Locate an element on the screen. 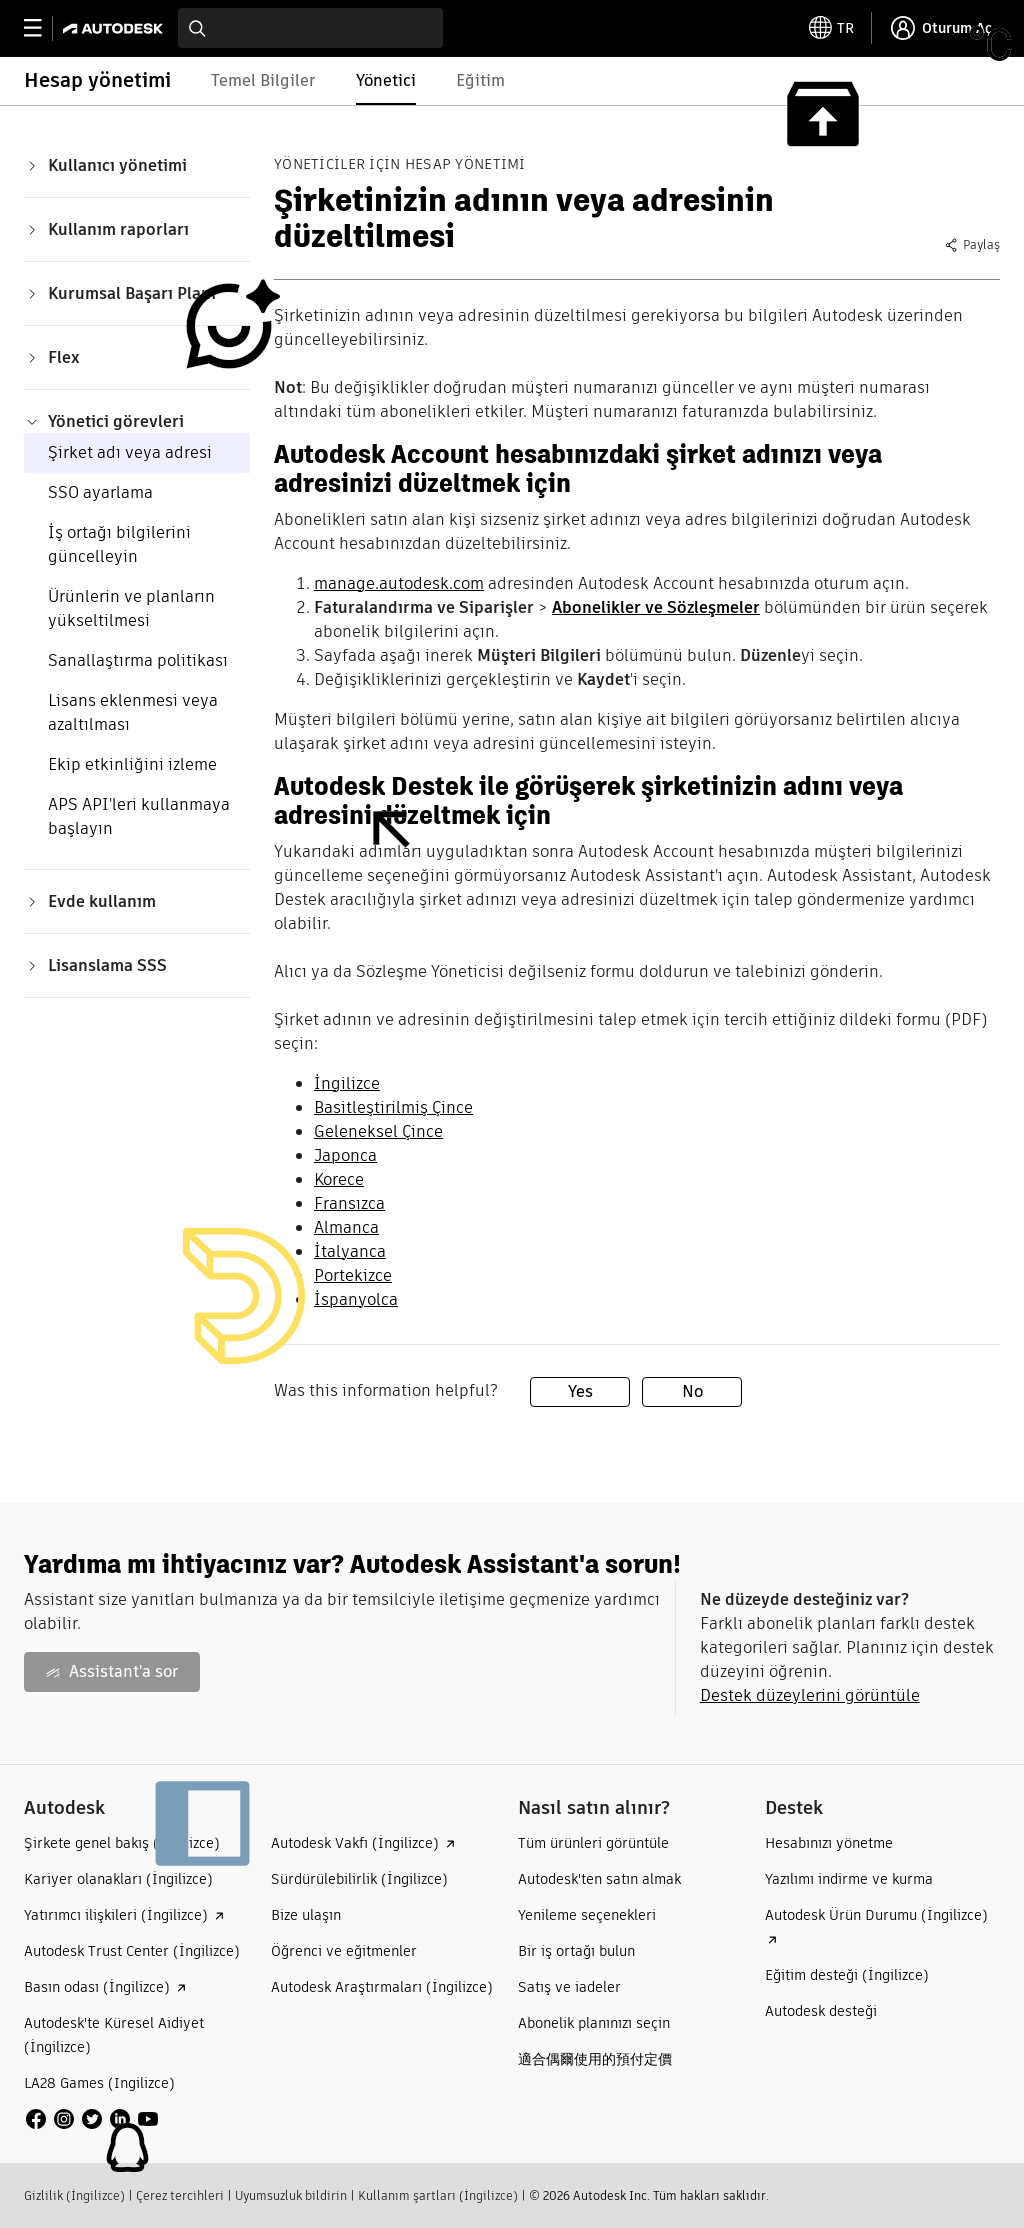 The image size is (1024, 2228). navigate back and up in the interface is located at coordinates (391, 829).